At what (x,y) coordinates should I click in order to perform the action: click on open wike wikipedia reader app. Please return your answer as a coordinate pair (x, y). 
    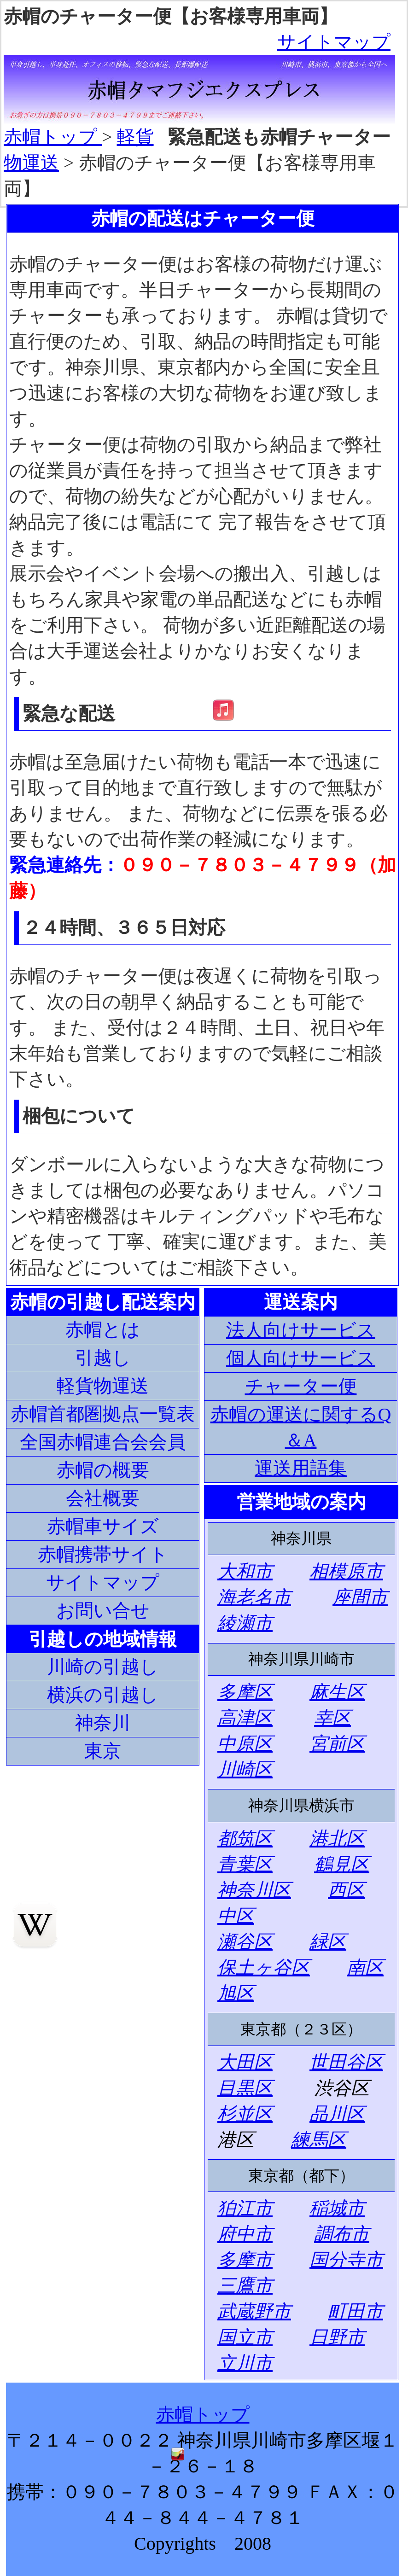
    Looking at the image, I should click on (35, 1925).